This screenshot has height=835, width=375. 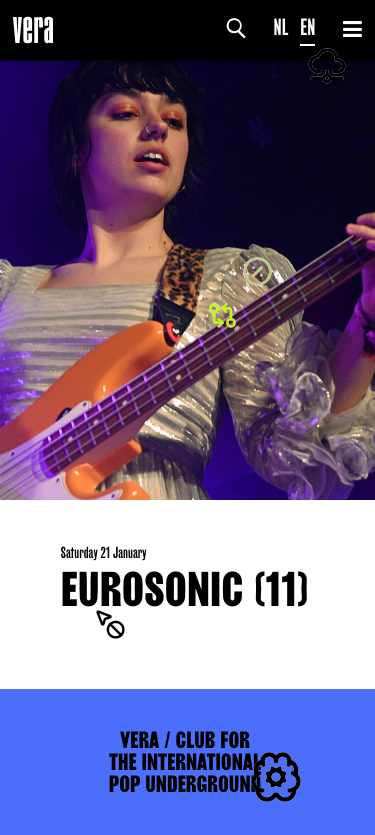 What do you see at coordinates (327, 65) in the screenshot?
I see `access cloud network settings` at bounding box center [327, 65].